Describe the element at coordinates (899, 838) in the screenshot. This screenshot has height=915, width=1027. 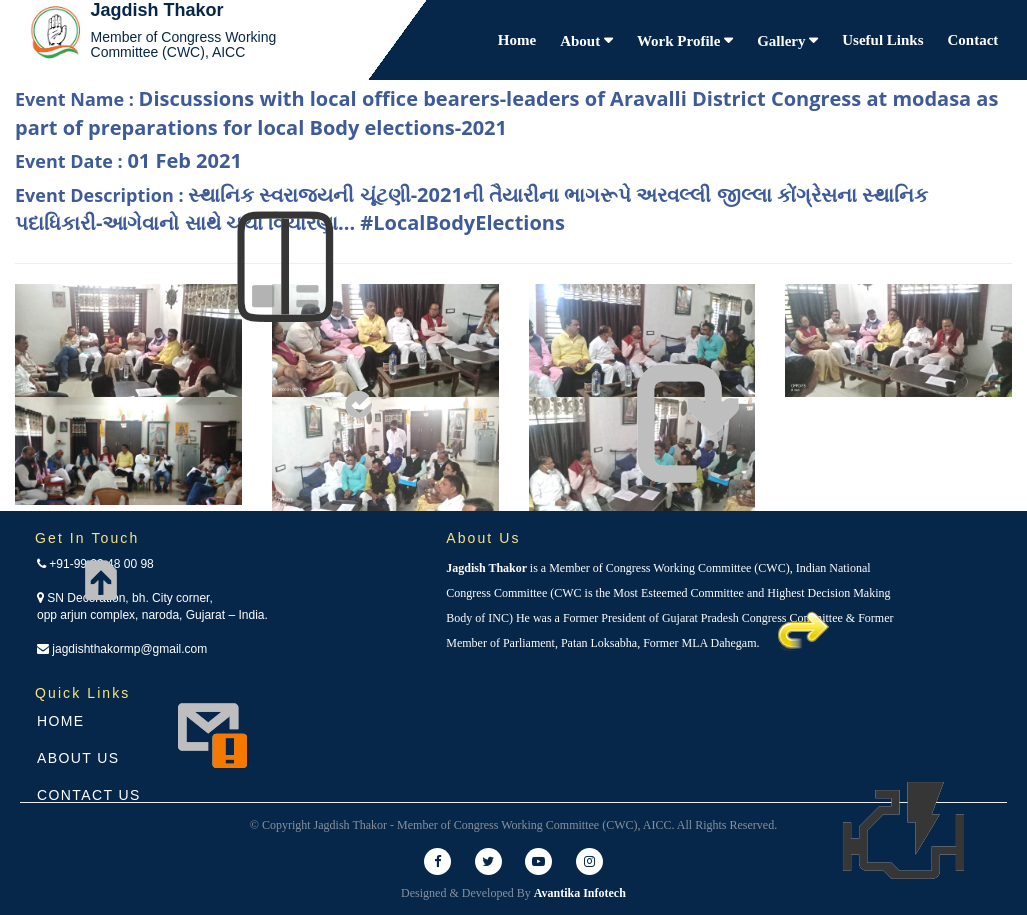
I see `check engine diagnostic alerts` at that location.